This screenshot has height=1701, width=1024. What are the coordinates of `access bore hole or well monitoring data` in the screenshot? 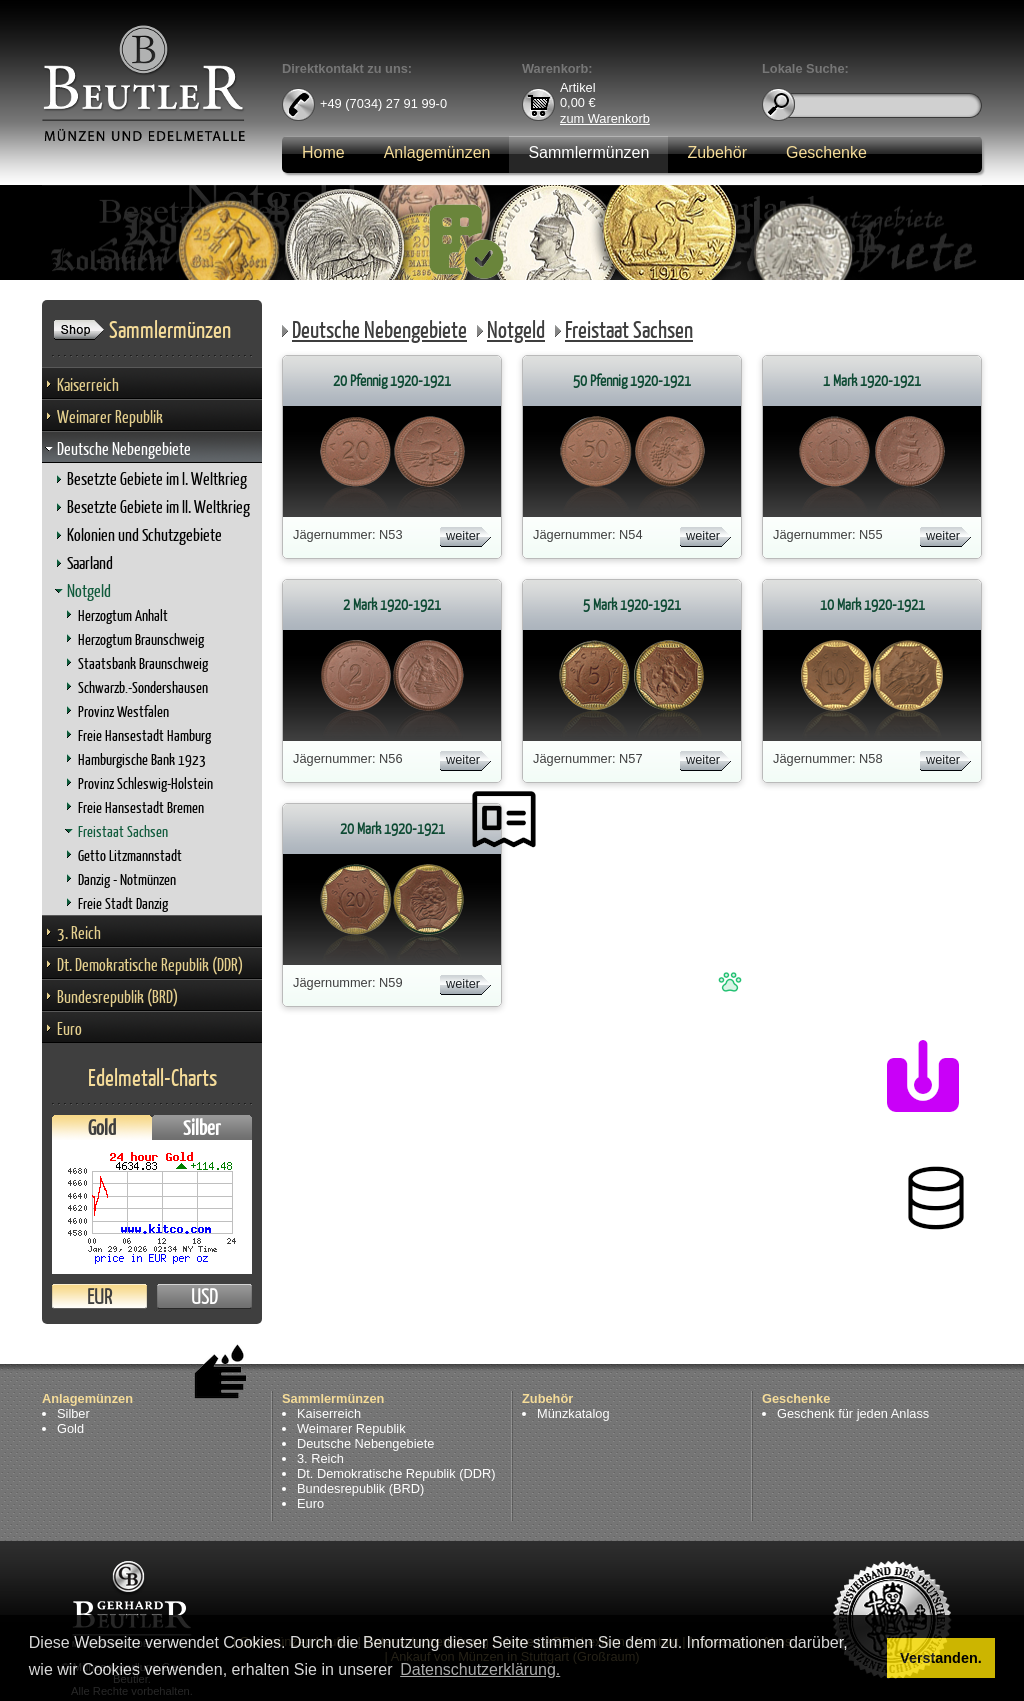 It's located at (923, 1076).